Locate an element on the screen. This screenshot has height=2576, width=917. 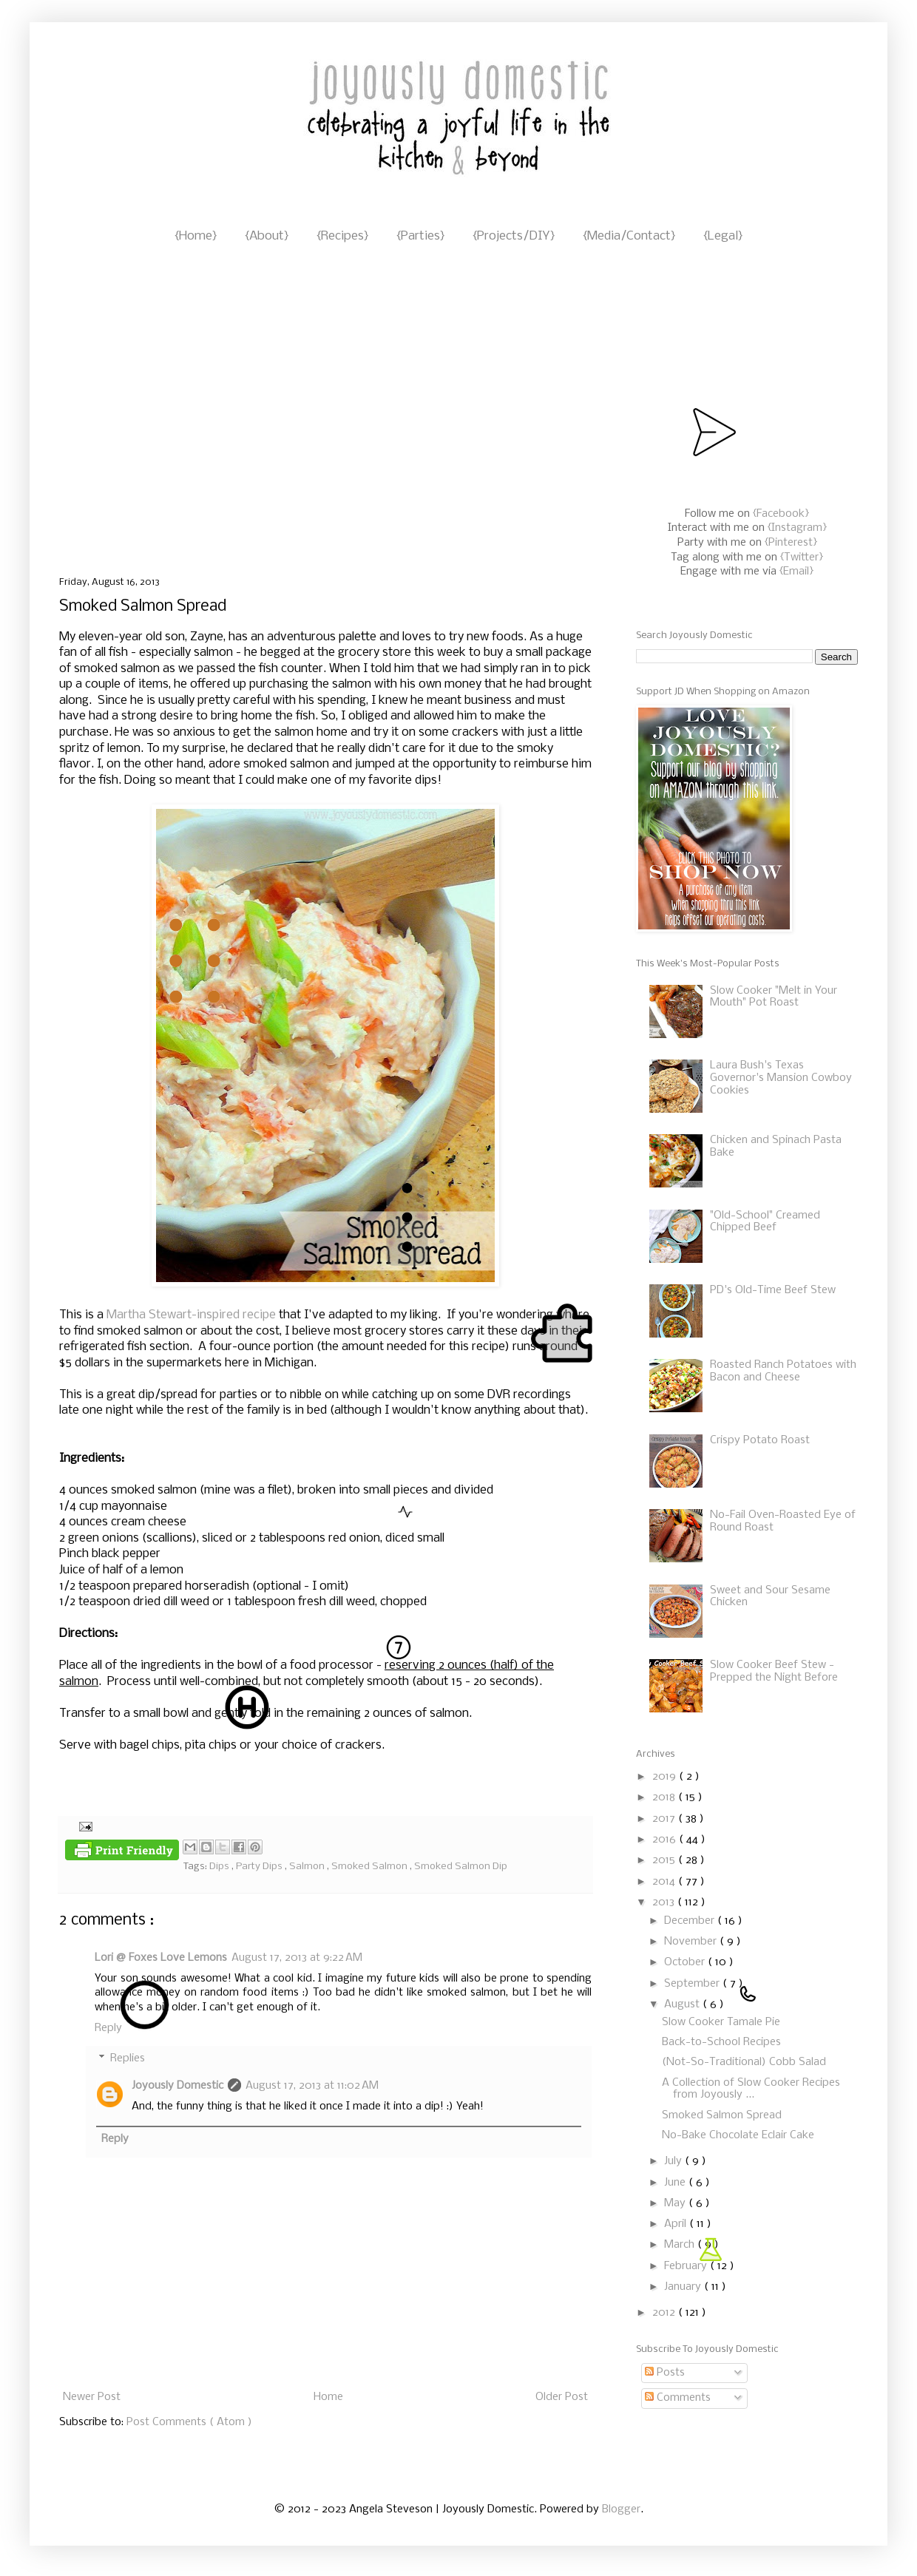
make a phone call is located at coordinates (748, 1994).